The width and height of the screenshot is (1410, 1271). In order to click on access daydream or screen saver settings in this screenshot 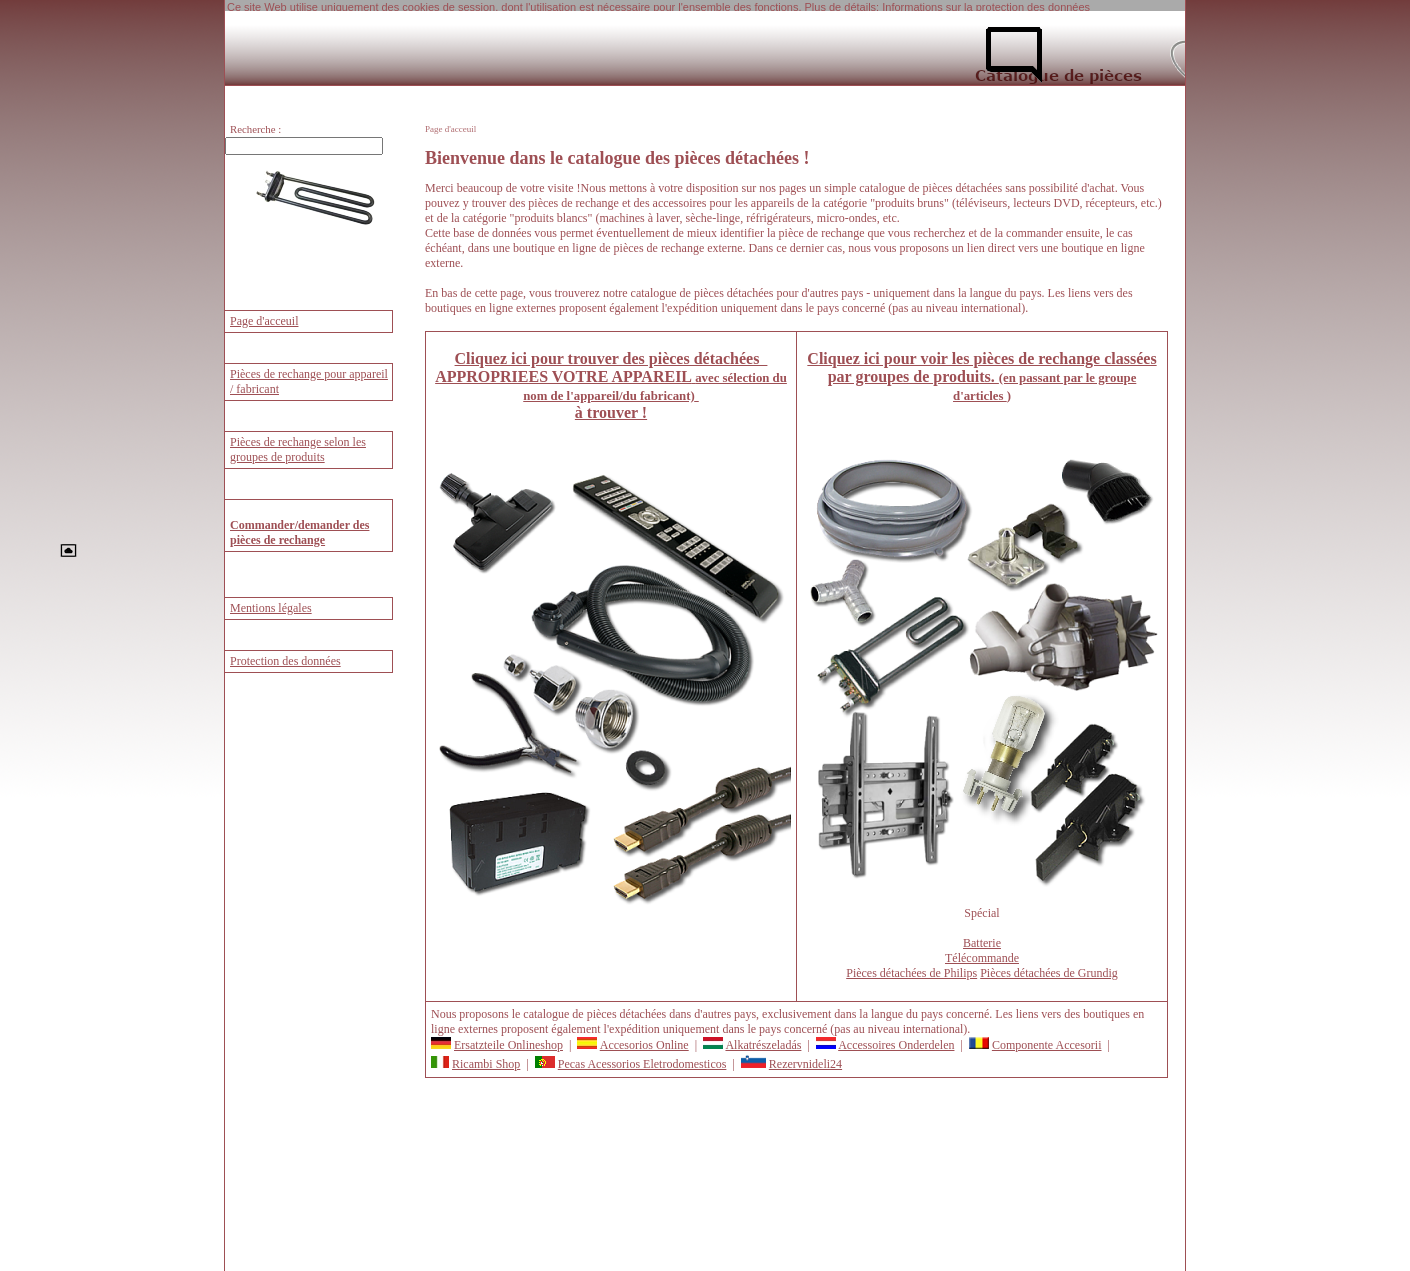, I will do `click(68, 550)`.